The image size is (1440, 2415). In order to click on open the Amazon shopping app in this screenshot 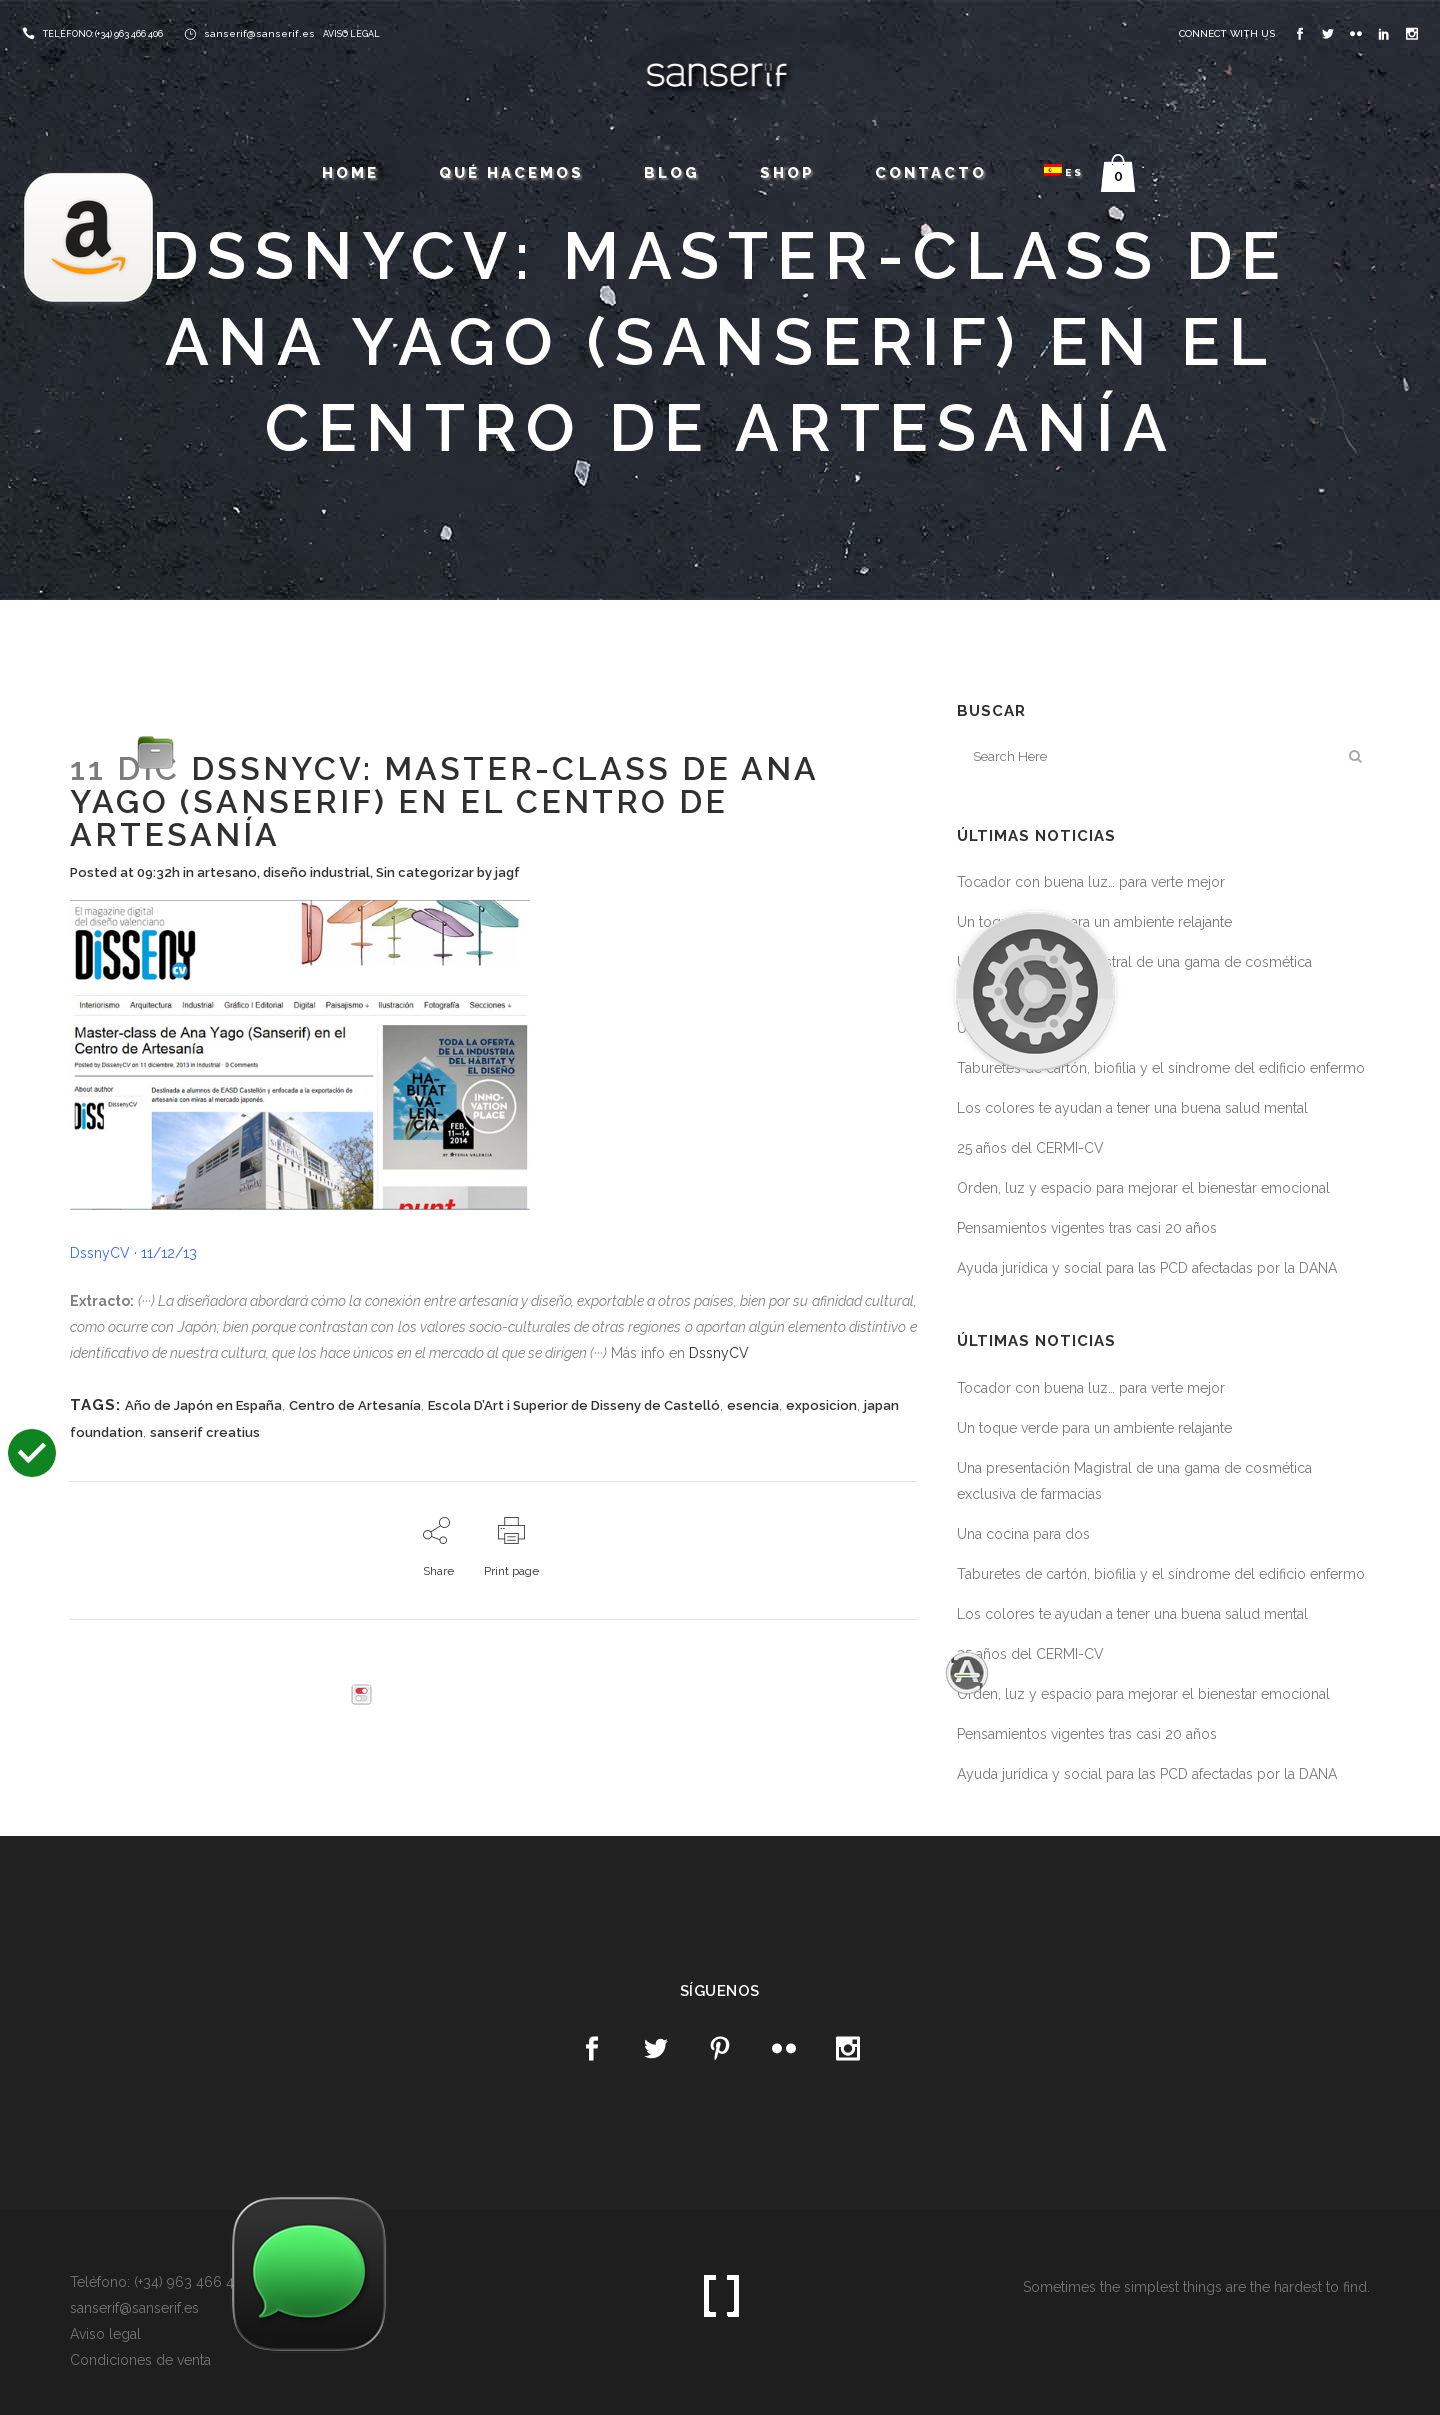, I will do `click(88, 237)`.